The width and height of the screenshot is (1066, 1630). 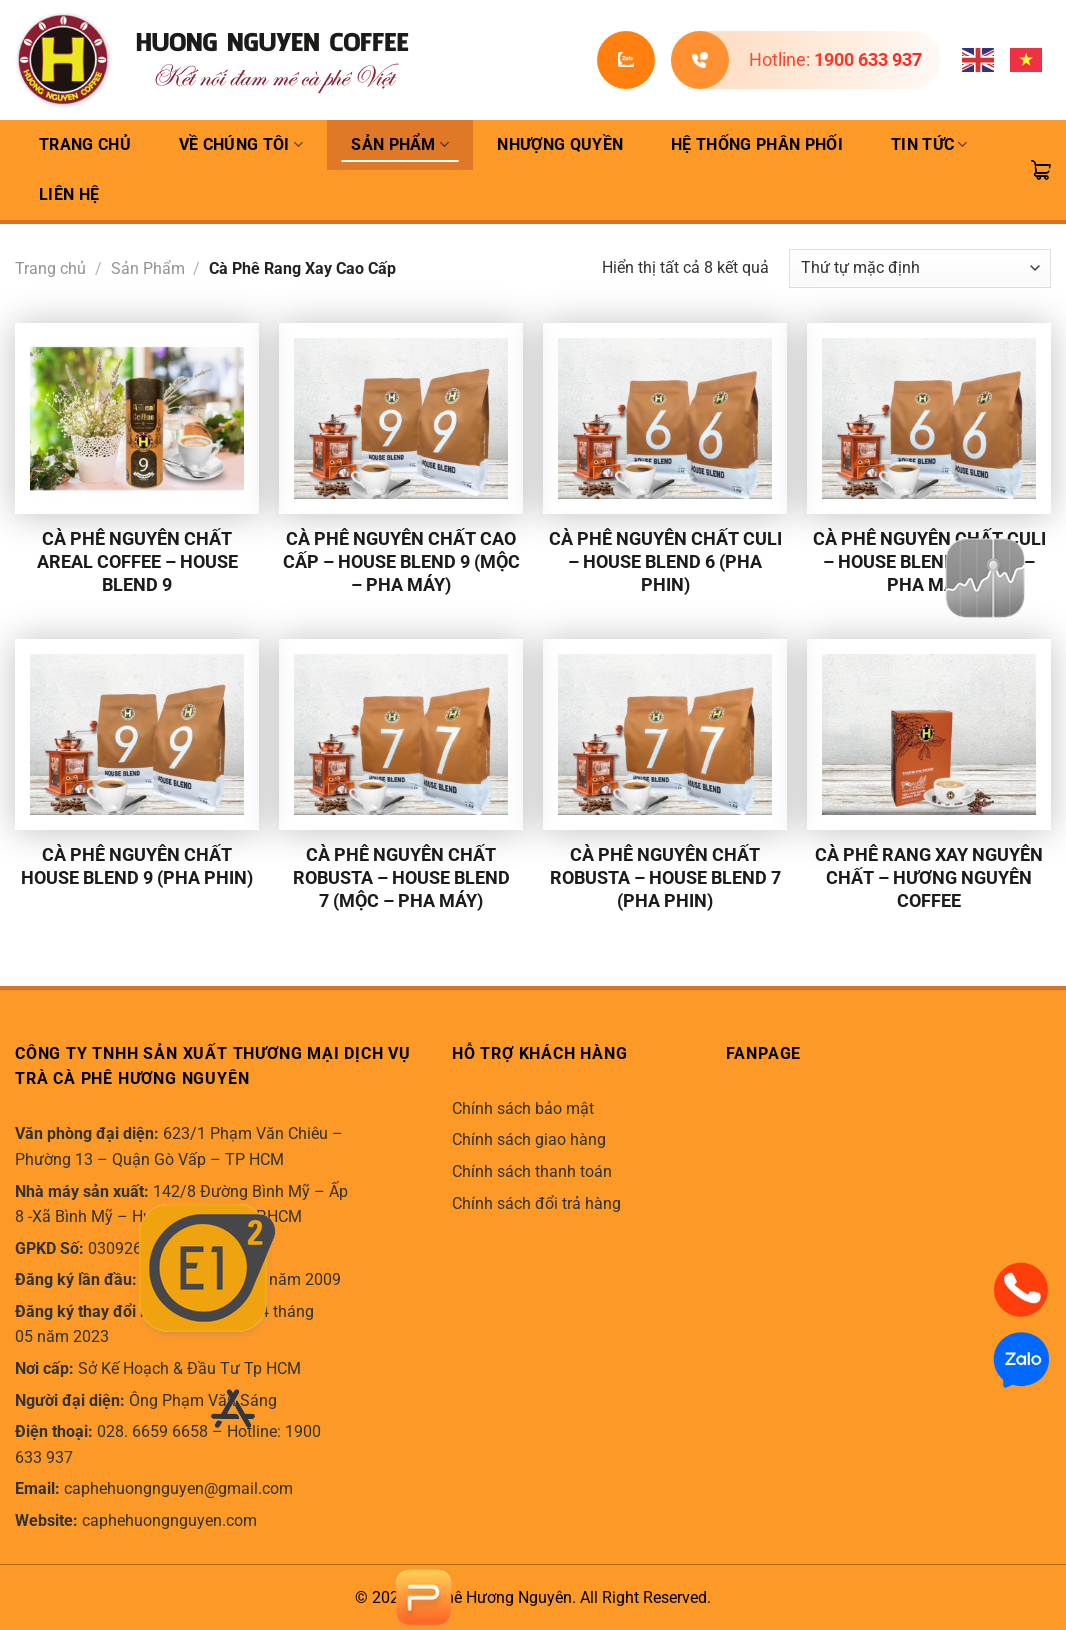 What do you see at coordinates (985, 578) in the screenshot?
I see `open the stocks app` at bounding box center [985, 578].